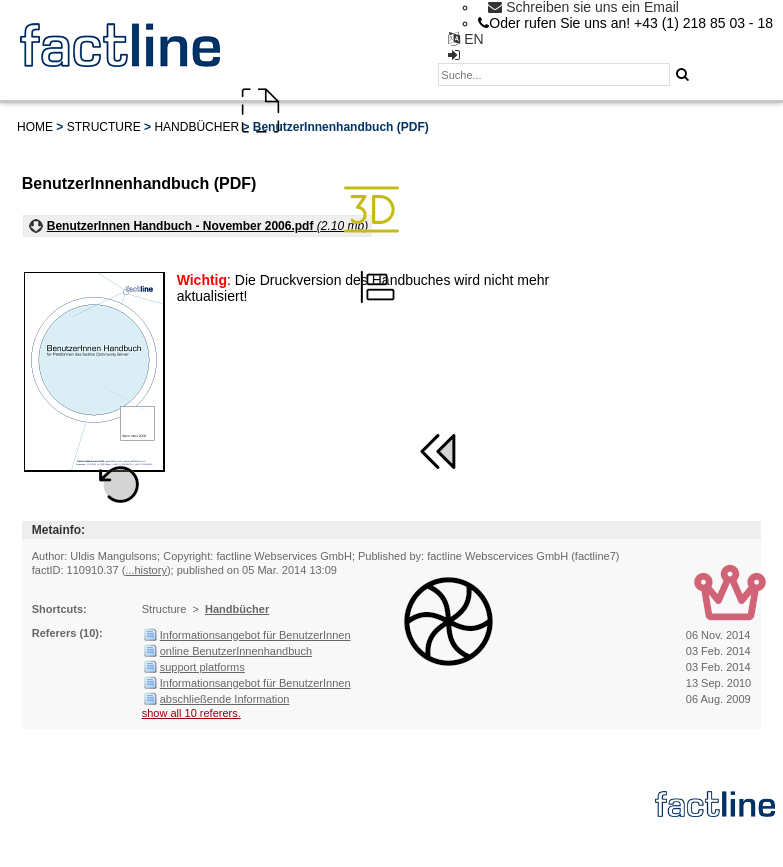 Image resolution: width=783 pixels, height=867 pixels. I want to click on switch to 3D view mode, so click(371, 209).